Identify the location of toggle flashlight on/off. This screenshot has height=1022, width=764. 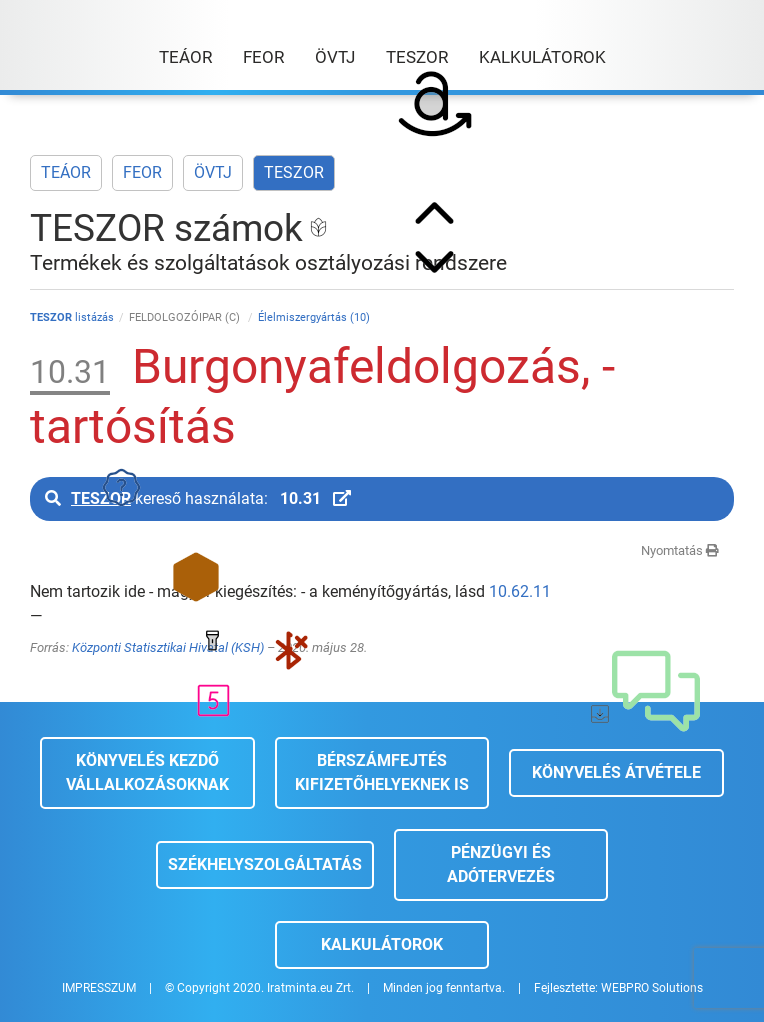
(212, 640).